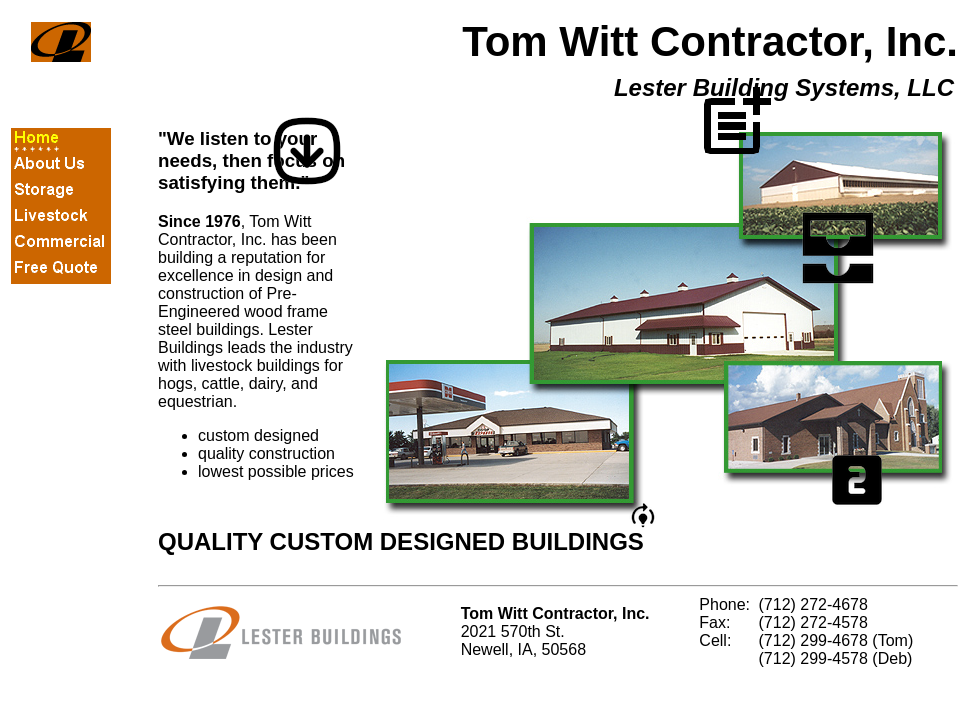  What do you see at coordinates (643, 516) in the screenshot?
I see `indicates machine learning or AI model training in progress` at bounding box center [643, 516].